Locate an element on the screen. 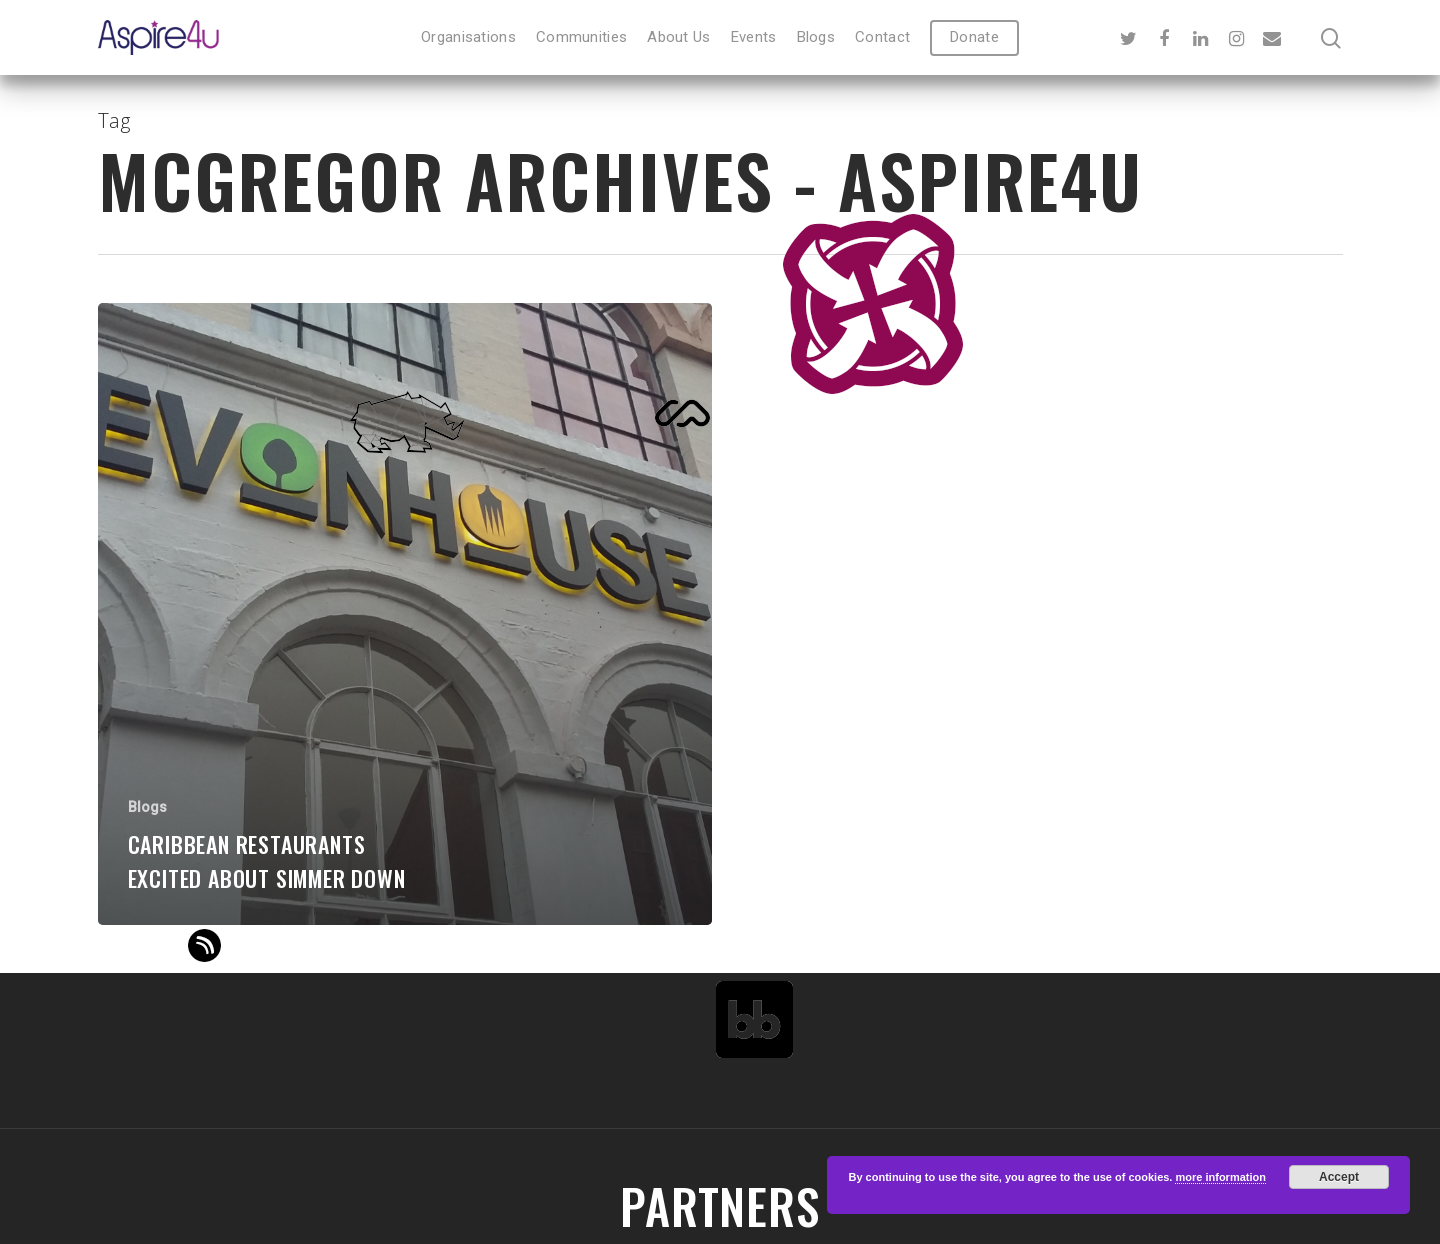  supercrease brand logo is located at coordinates (407, 422).